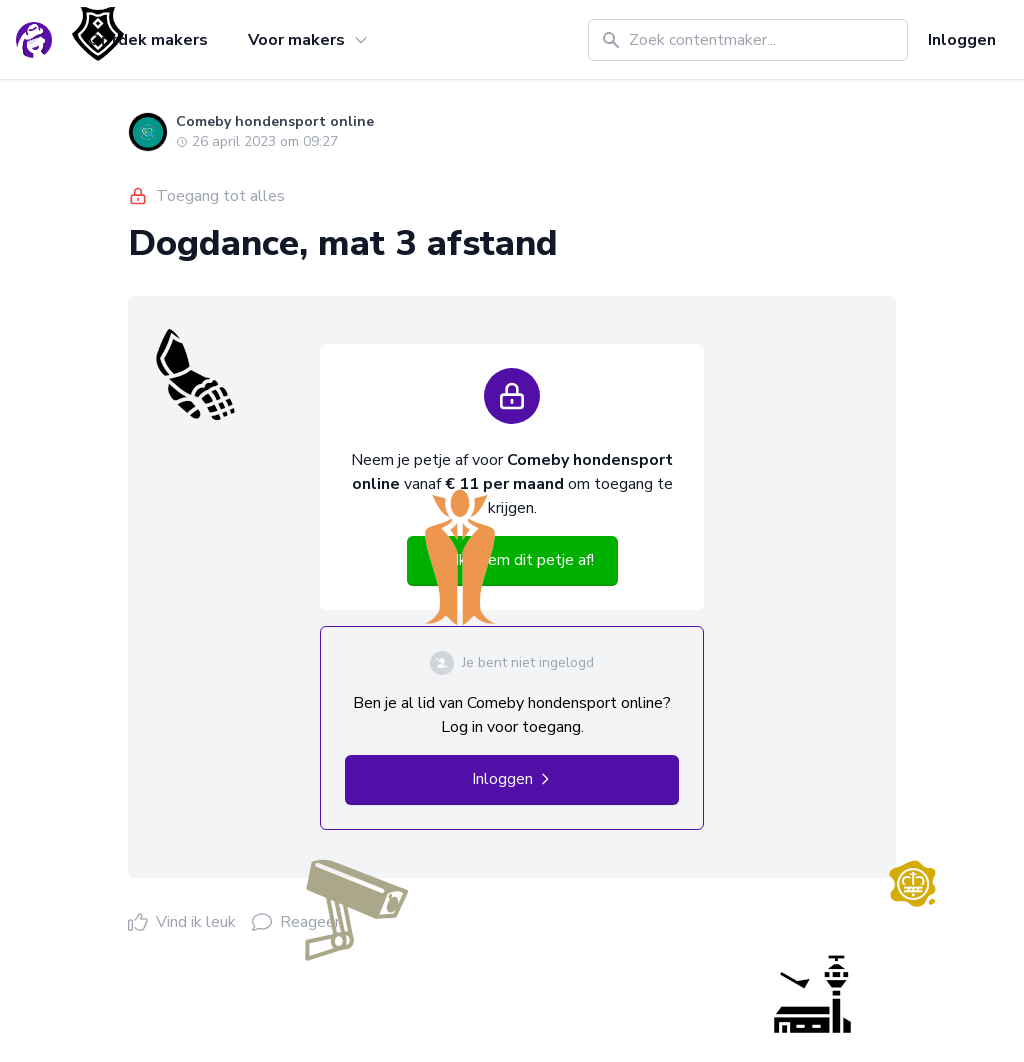 The width and height of the screenshot is (1024, 1062). I want to click on activate dragon shield defense ability, so click(98, 34).